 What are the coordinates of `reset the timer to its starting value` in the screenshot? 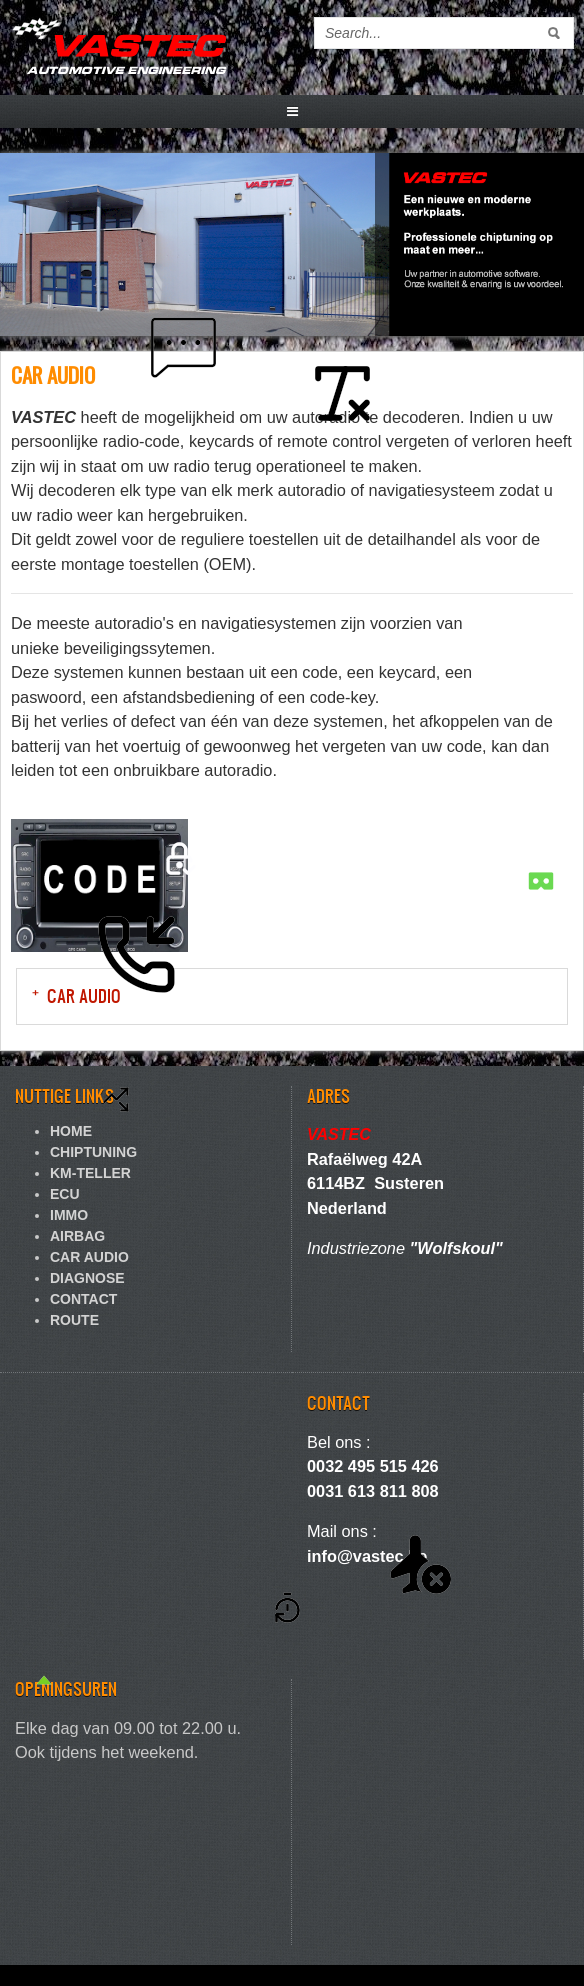 It's located at (287, 1607).